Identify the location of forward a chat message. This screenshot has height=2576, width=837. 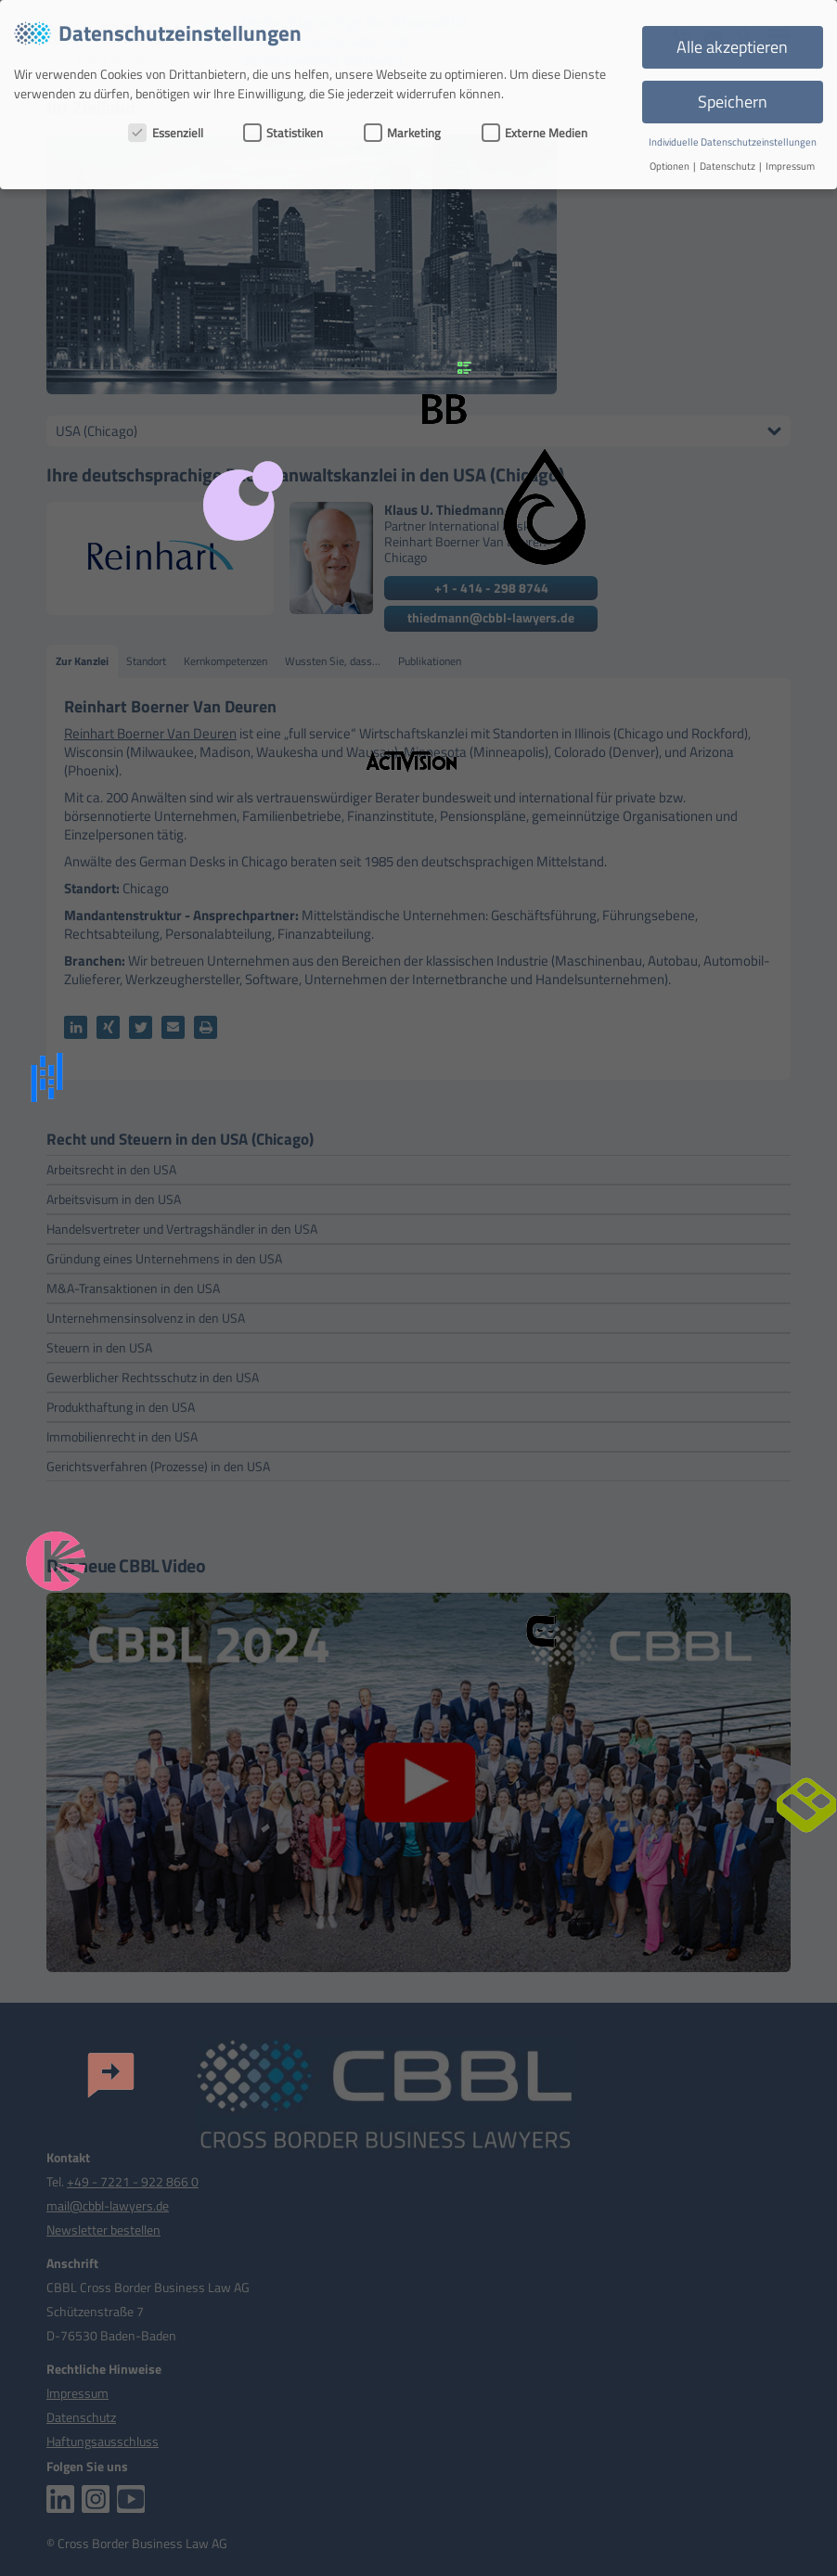
(110, 2073).